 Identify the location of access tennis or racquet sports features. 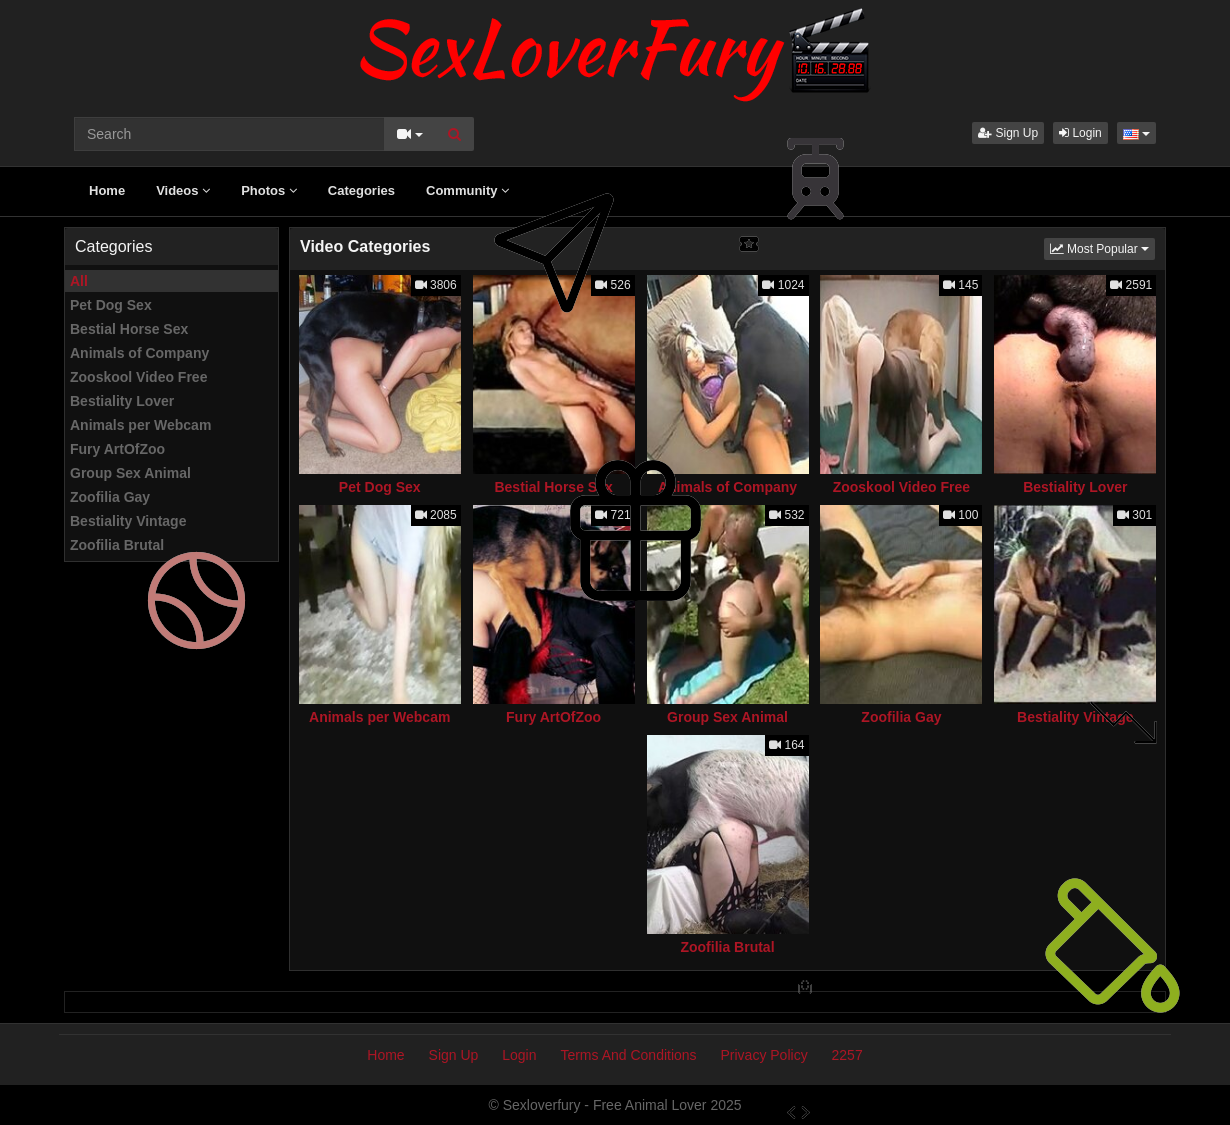
(196, 600).